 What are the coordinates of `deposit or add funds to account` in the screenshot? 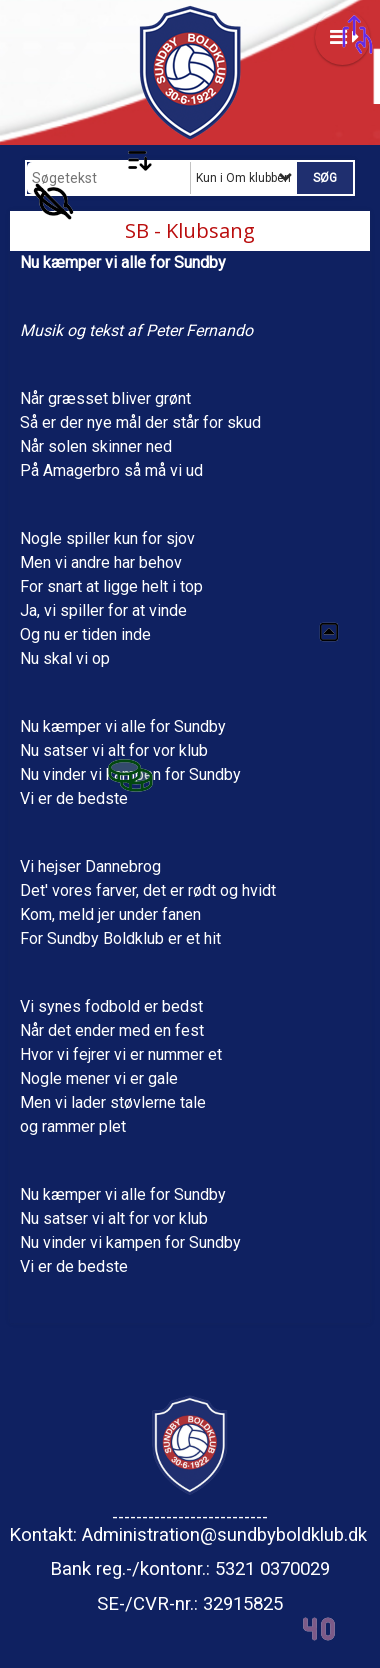 It's located at (355, 34).